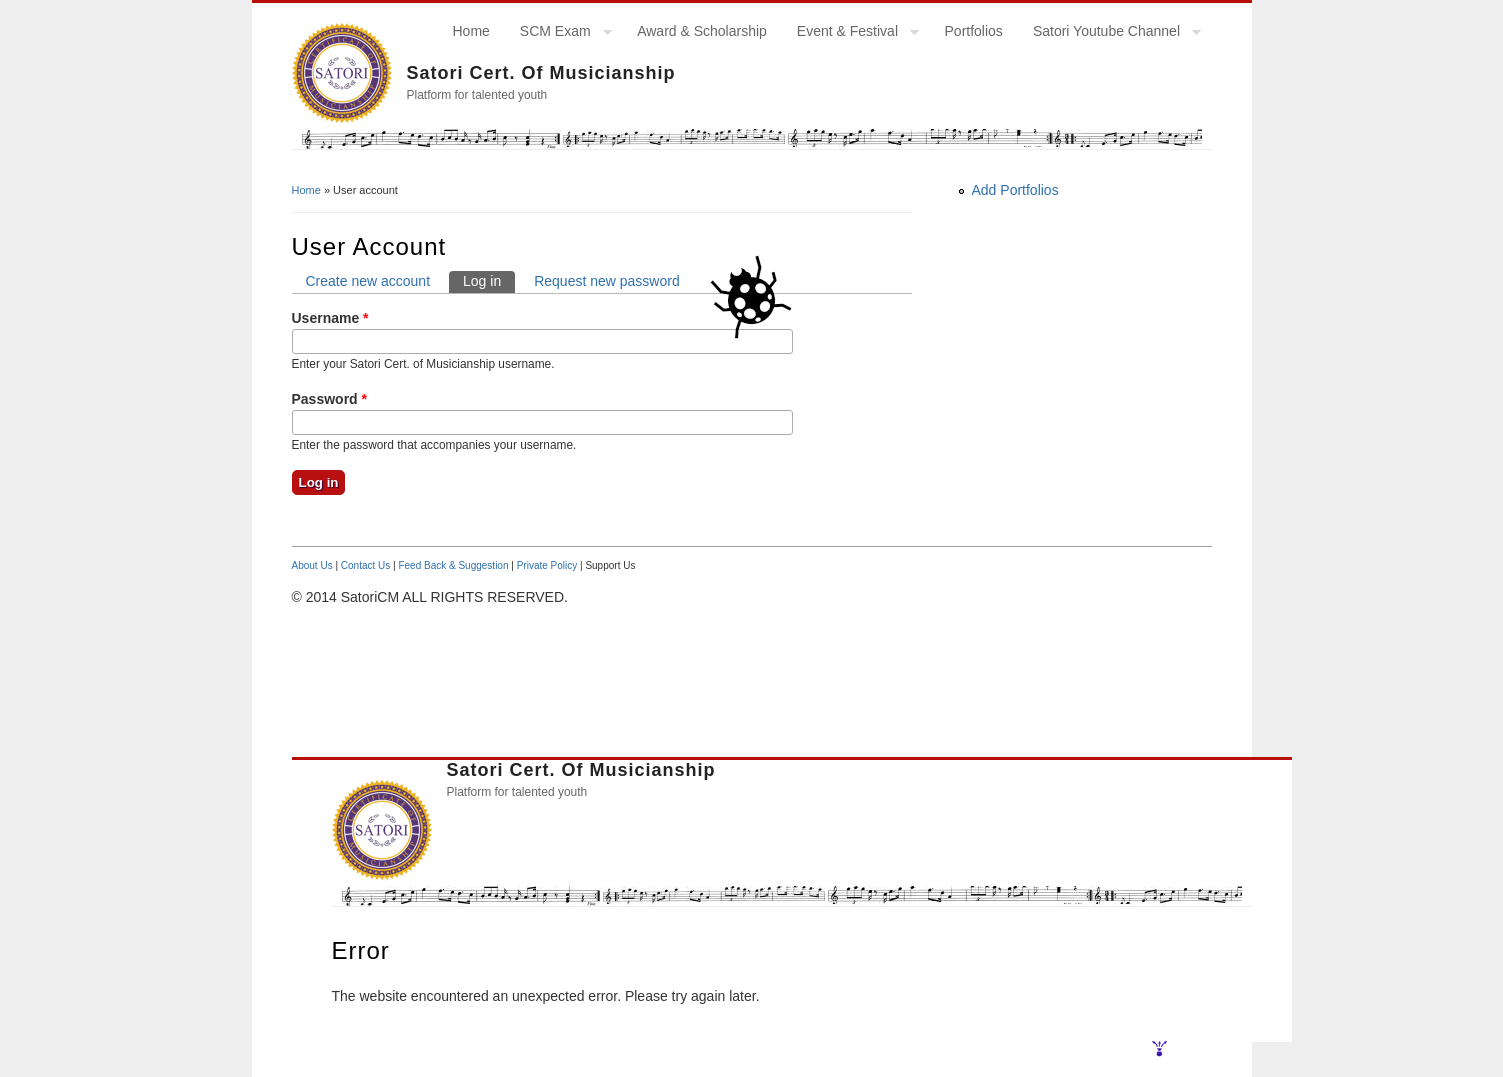  What do you see at coordinates (1159, 1048) in the screenshot?
I see `track your expenses` at bounding box center [1159, 1048].